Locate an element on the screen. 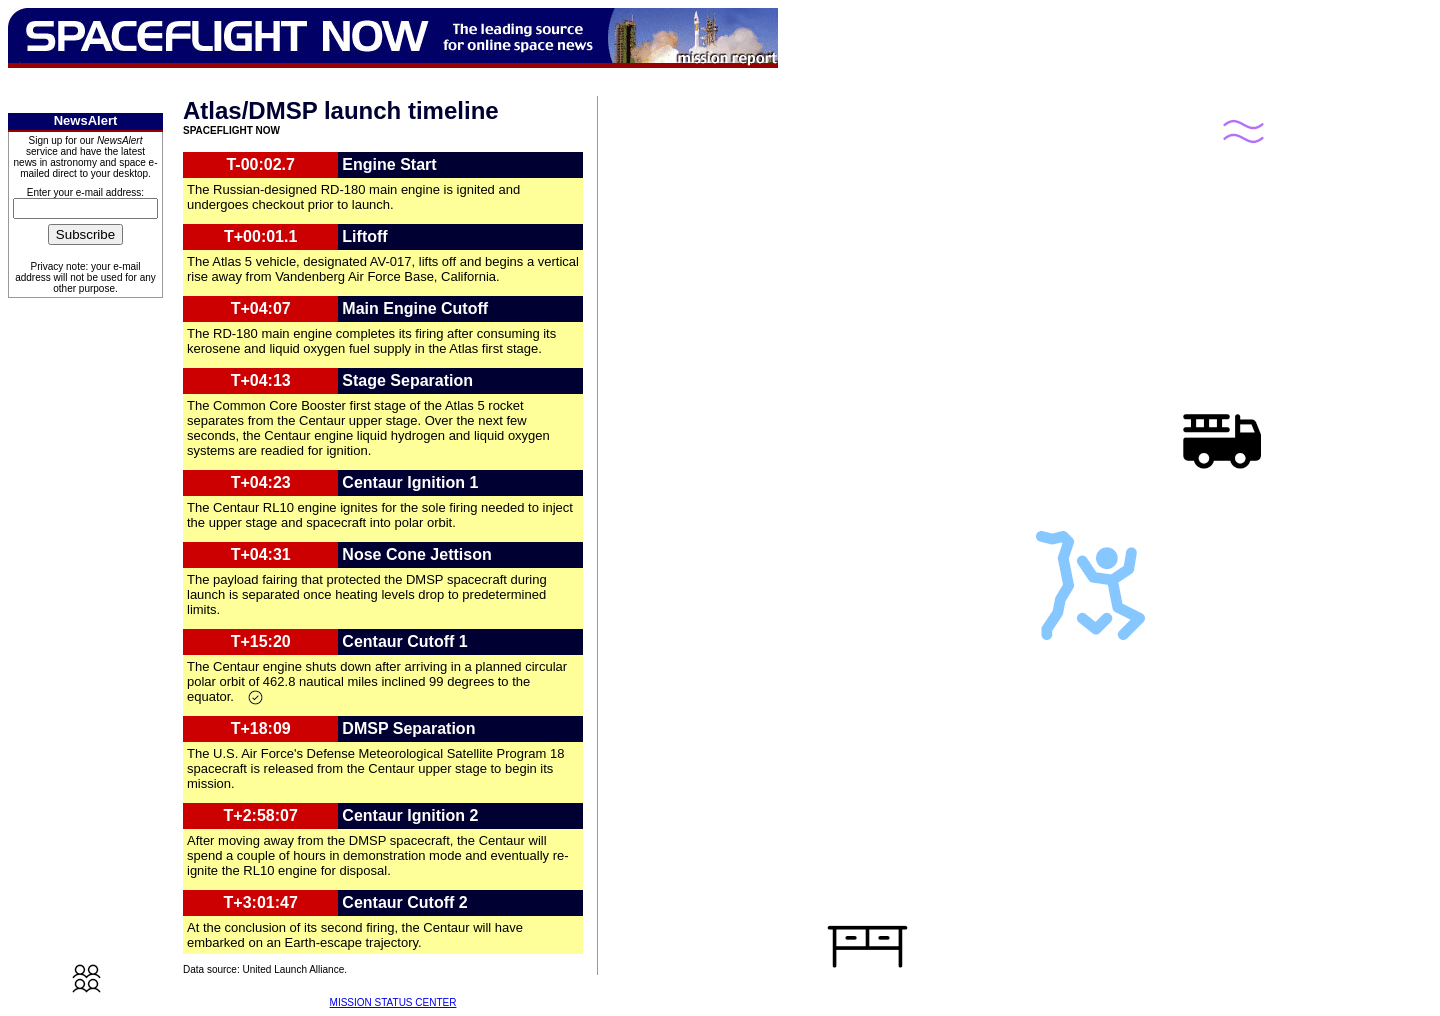 This screenshot has width=1440, height=1016. cliff jumping or adventure activity is located at coordinates (1090, 585).